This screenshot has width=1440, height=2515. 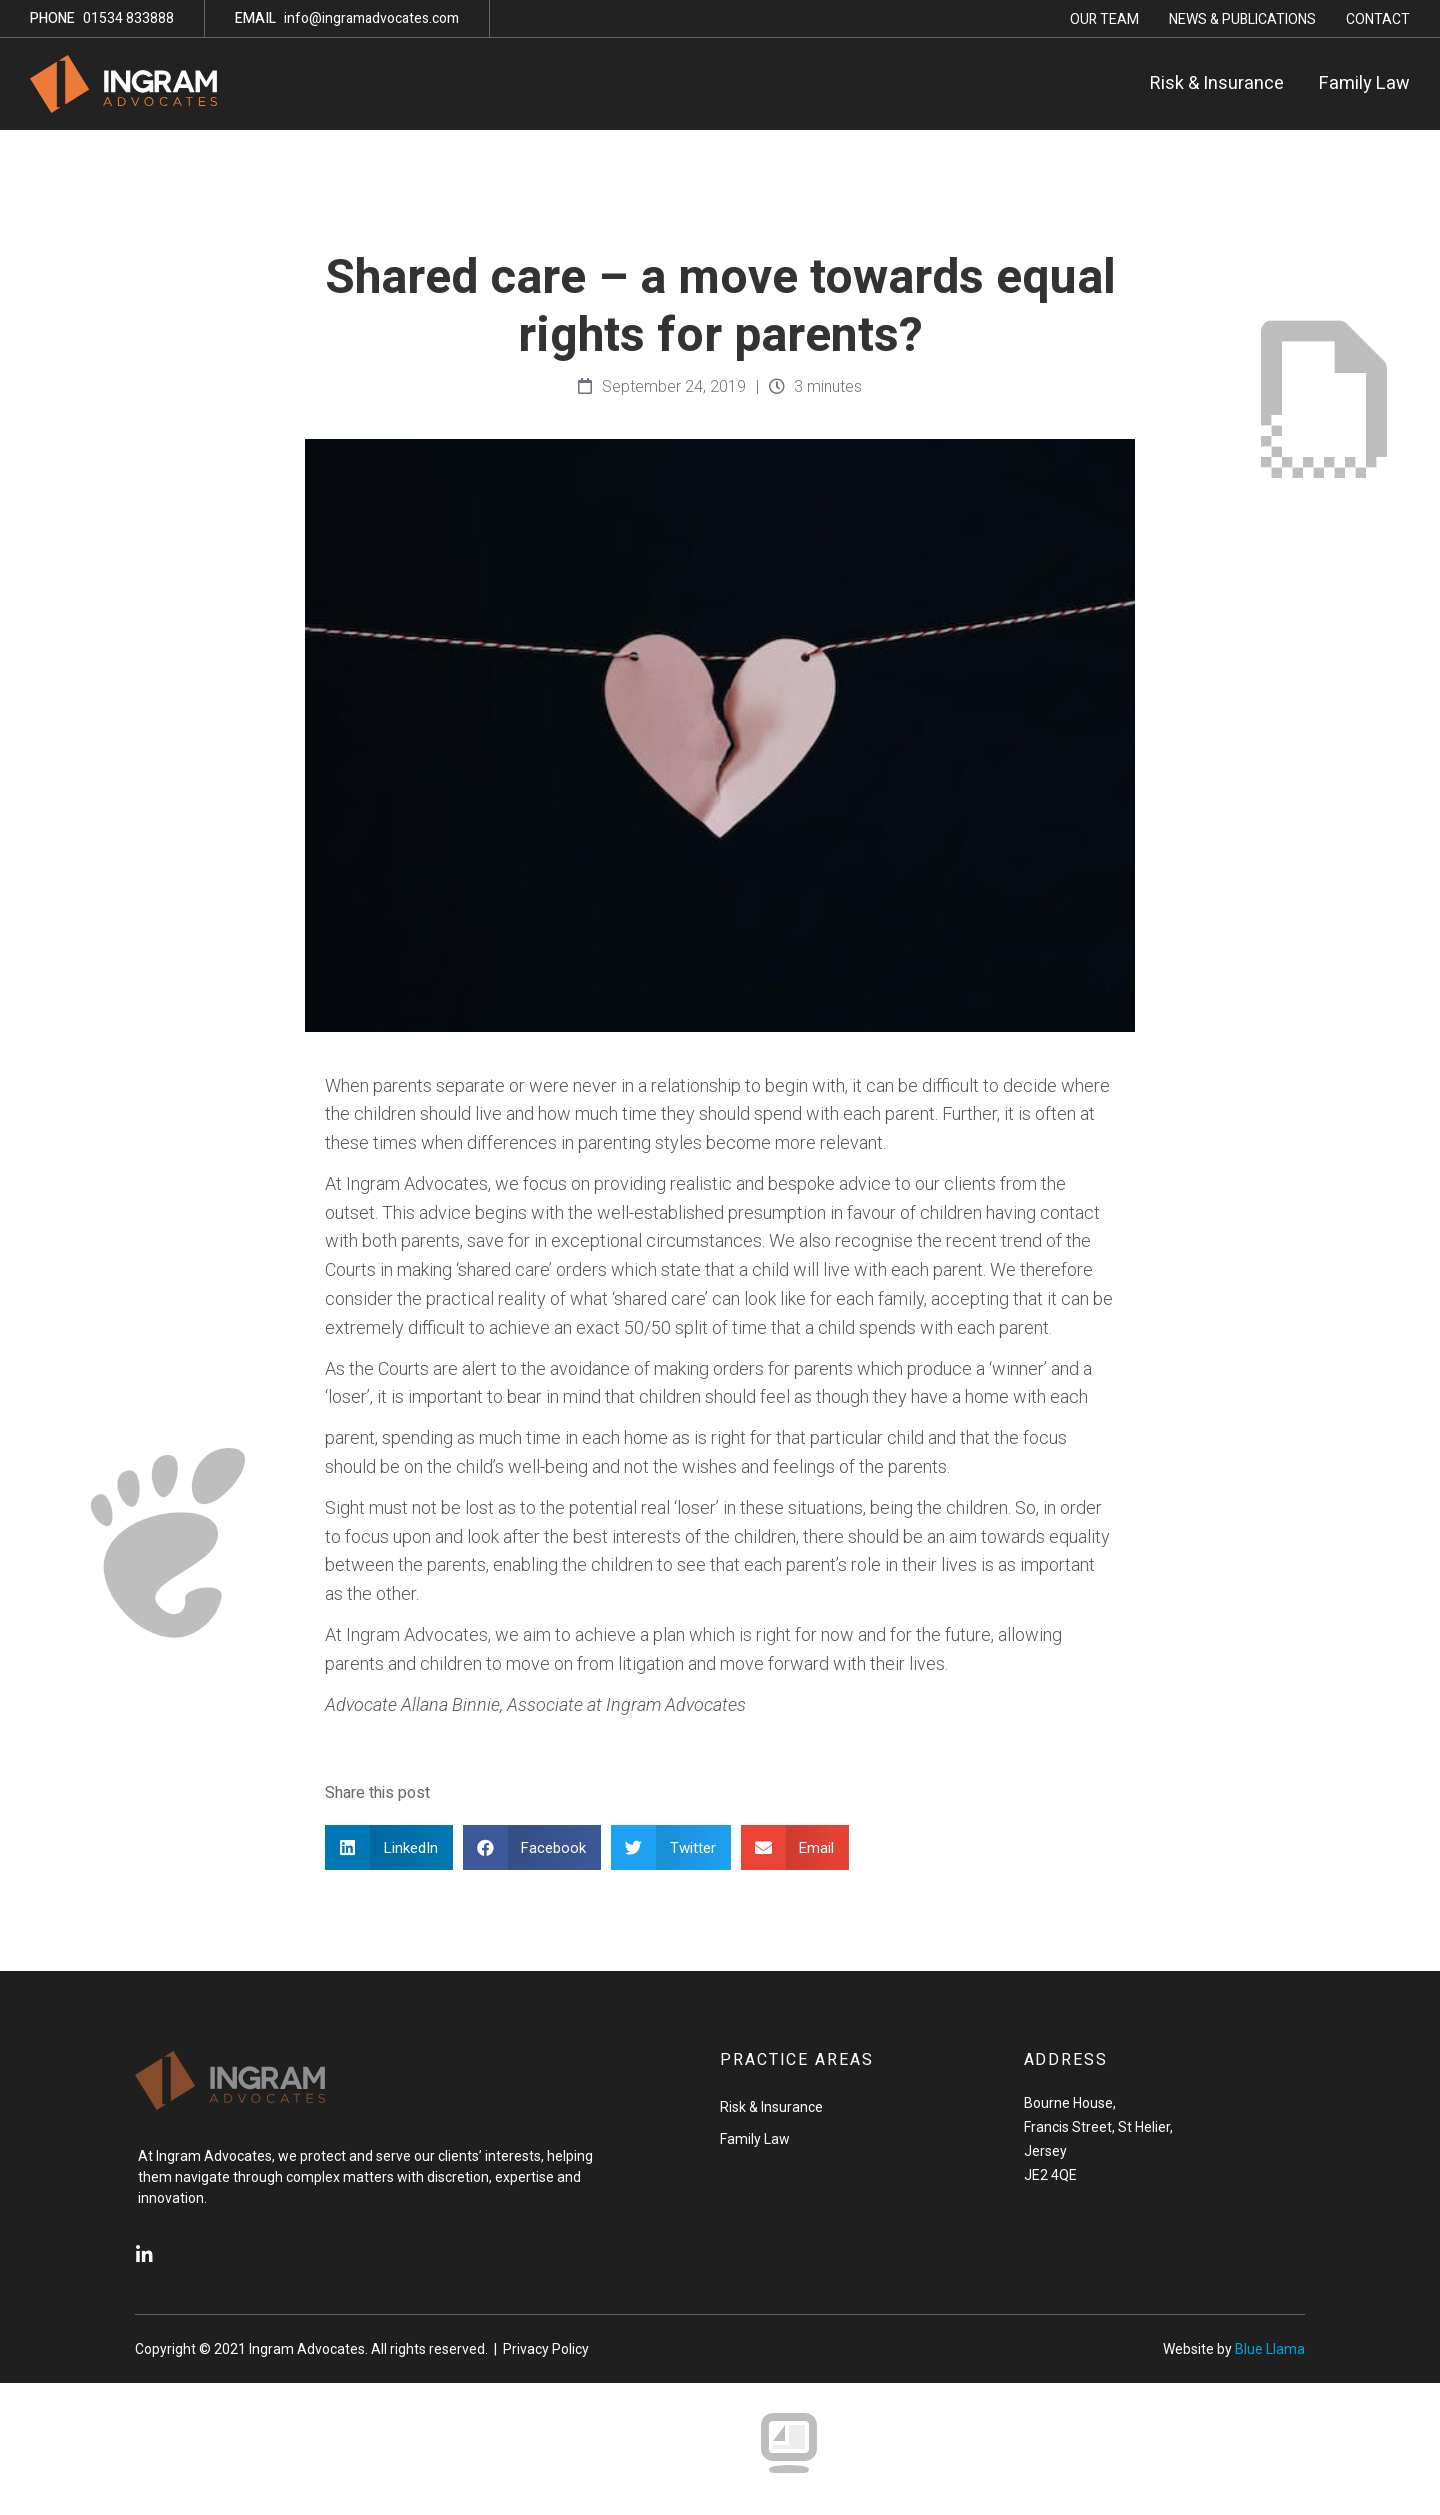 What do you see at coordinates (1324, 394) in the screenshot?
I see `access your templates folder` at bounding box center [1324, 394].